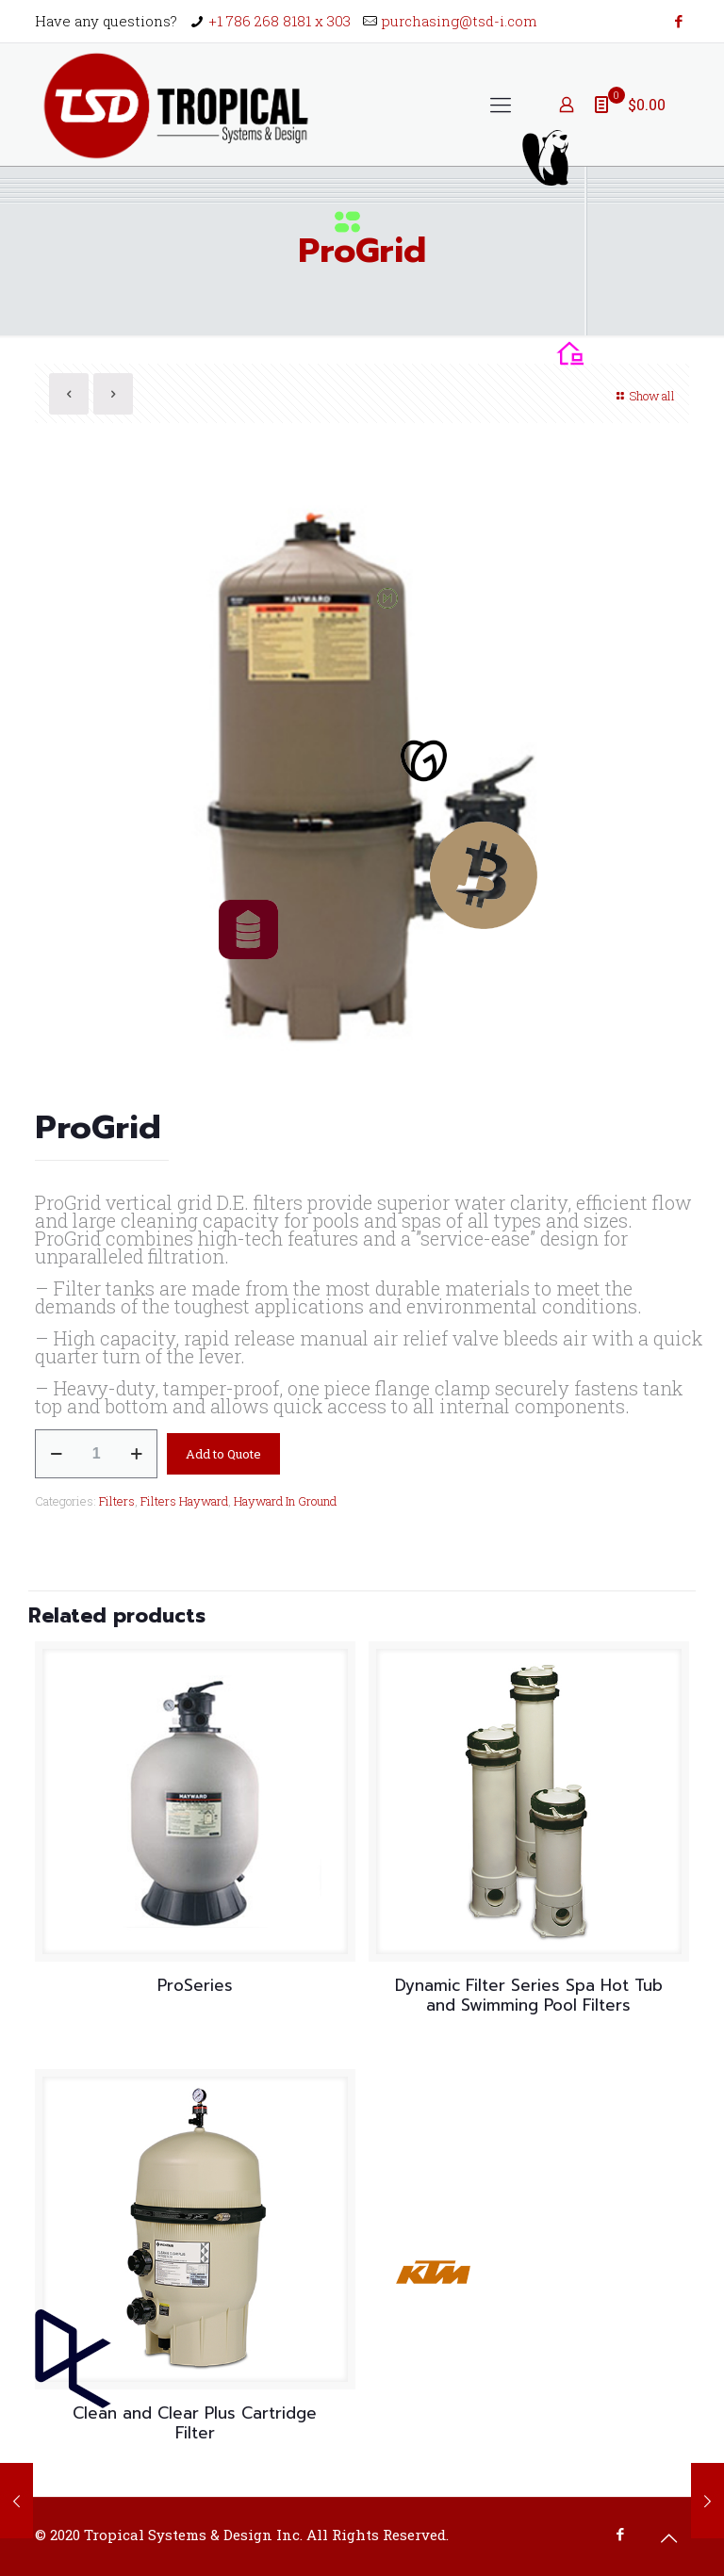 This screenshot has height=2576, width=724. I want to click on open dbeaver database management application, so click(545, 157).